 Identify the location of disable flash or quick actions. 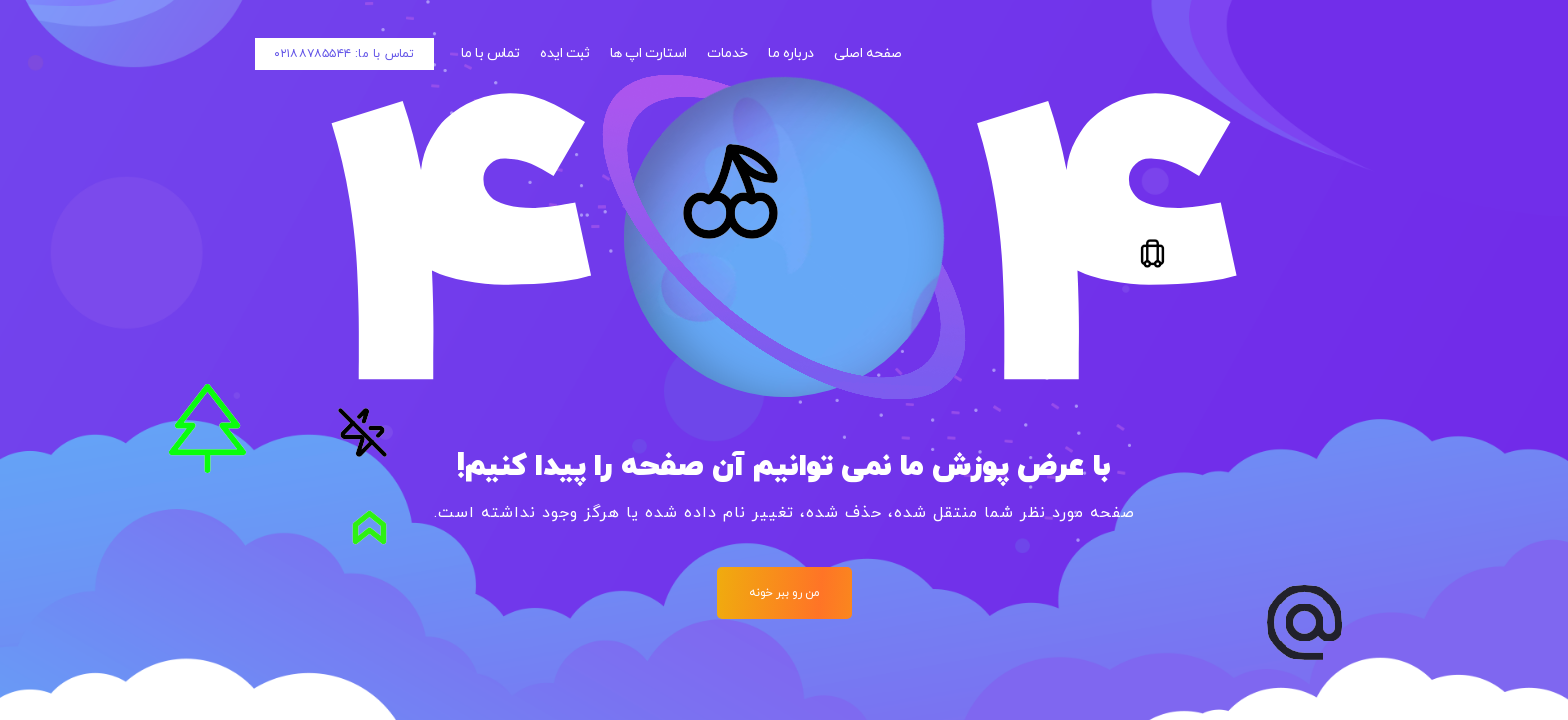
(362, 432).